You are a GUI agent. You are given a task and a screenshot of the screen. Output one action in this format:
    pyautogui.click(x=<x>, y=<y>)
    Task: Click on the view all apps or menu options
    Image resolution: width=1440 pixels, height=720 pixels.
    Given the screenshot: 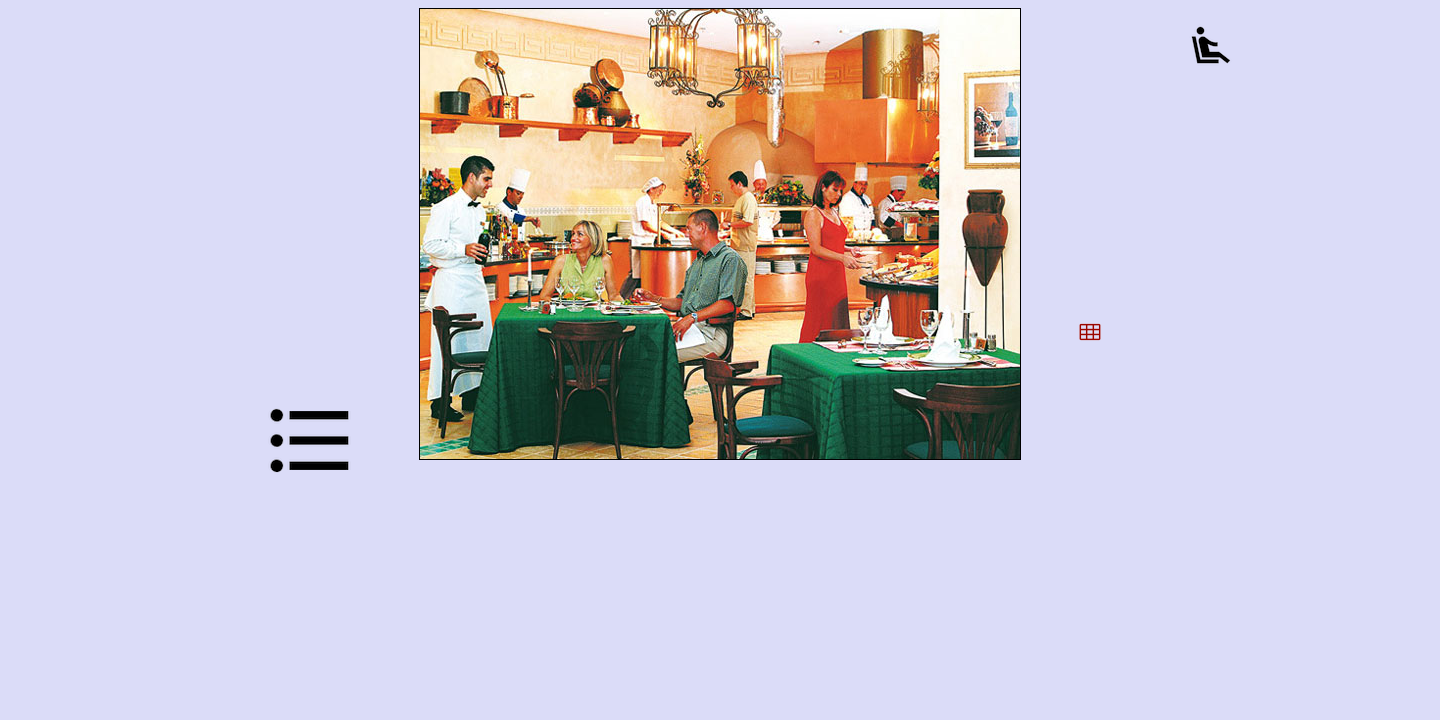 What is the action you would take?
    pyautogui.click(x=1090, y=332)
    